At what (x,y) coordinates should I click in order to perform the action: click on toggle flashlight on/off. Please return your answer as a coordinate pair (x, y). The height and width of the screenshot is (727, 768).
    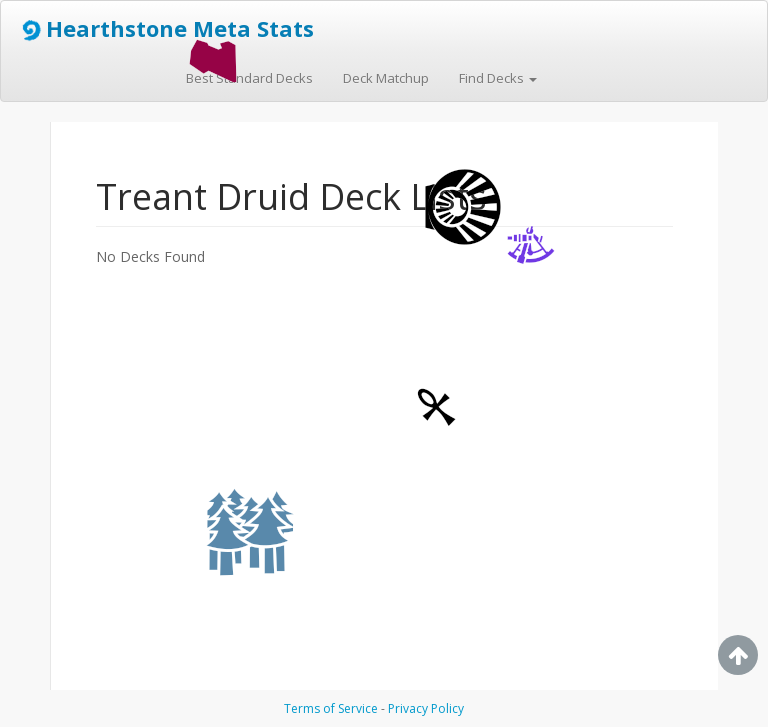
    Looking at the image, I should click on (463, 207).